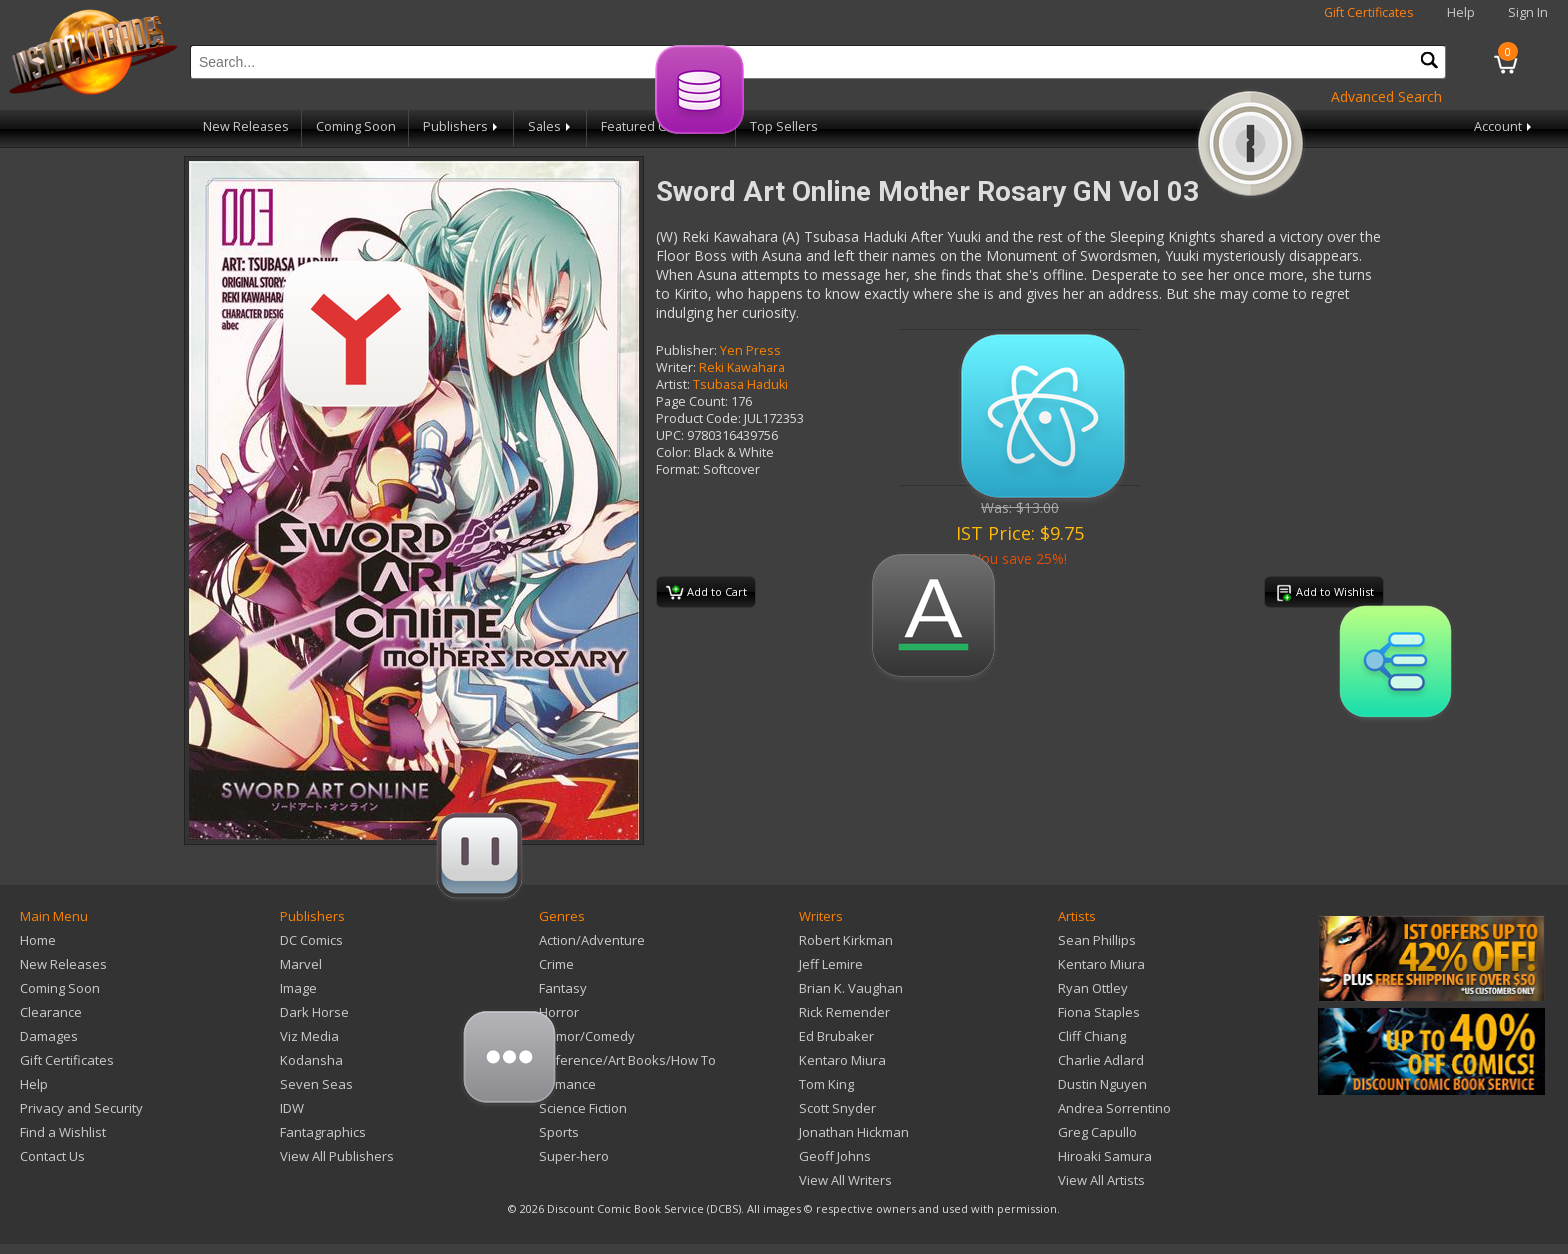  Describe the element at coordinates (356, 334) in the screenshot. I see `open yandex browser` at that location.